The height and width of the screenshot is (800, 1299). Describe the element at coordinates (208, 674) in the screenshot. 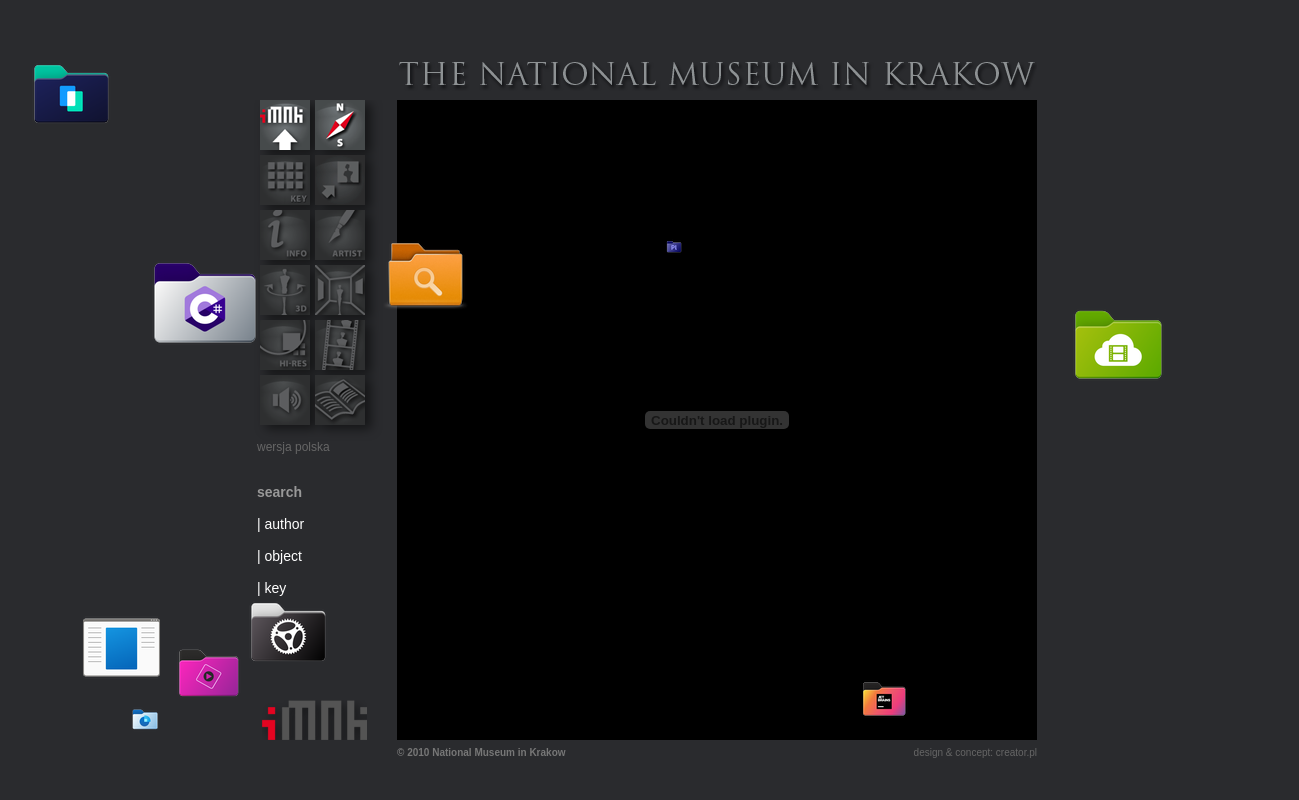

I see `open Adobe Premiere Elements project folder` at that location.